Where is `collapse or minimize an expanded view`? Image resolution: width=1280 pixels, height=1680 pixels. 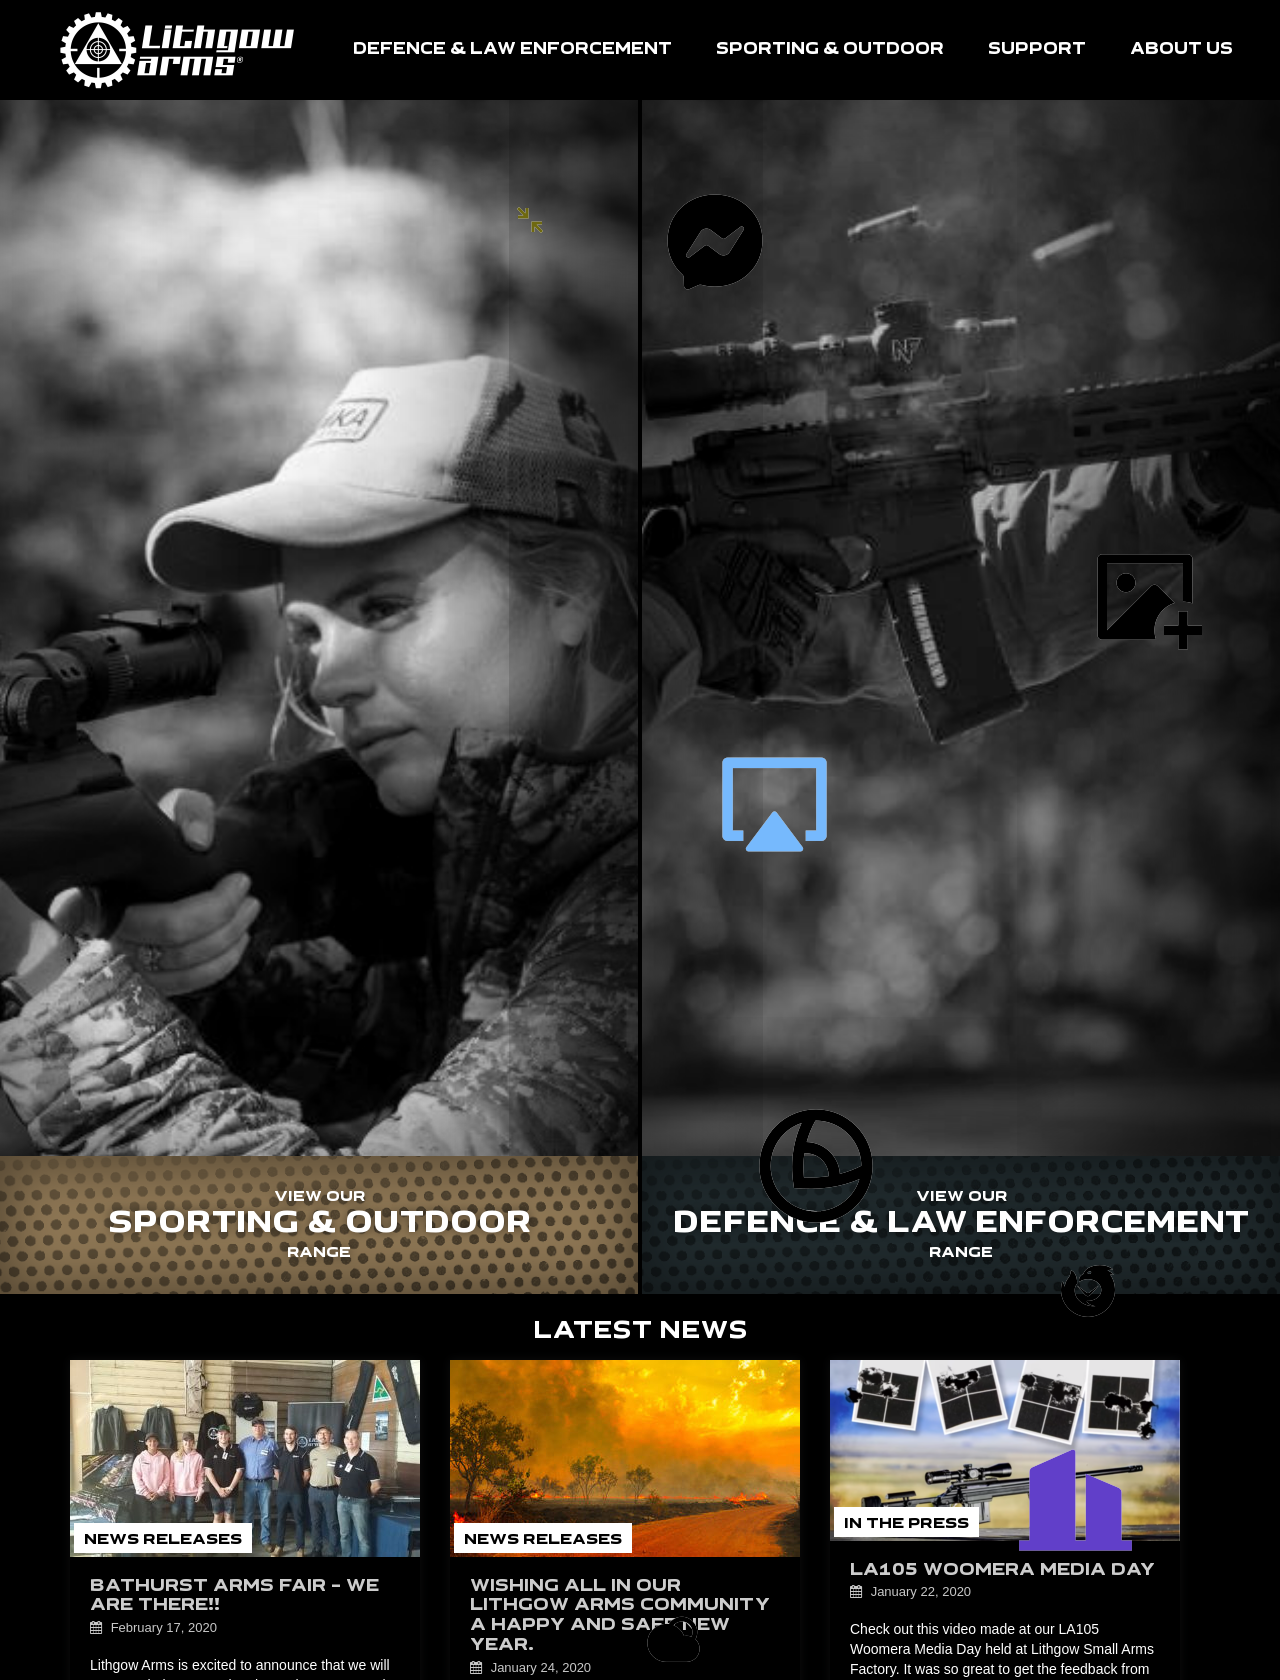 collapse or minimize an expanded view is located at coordinates (530, 220).